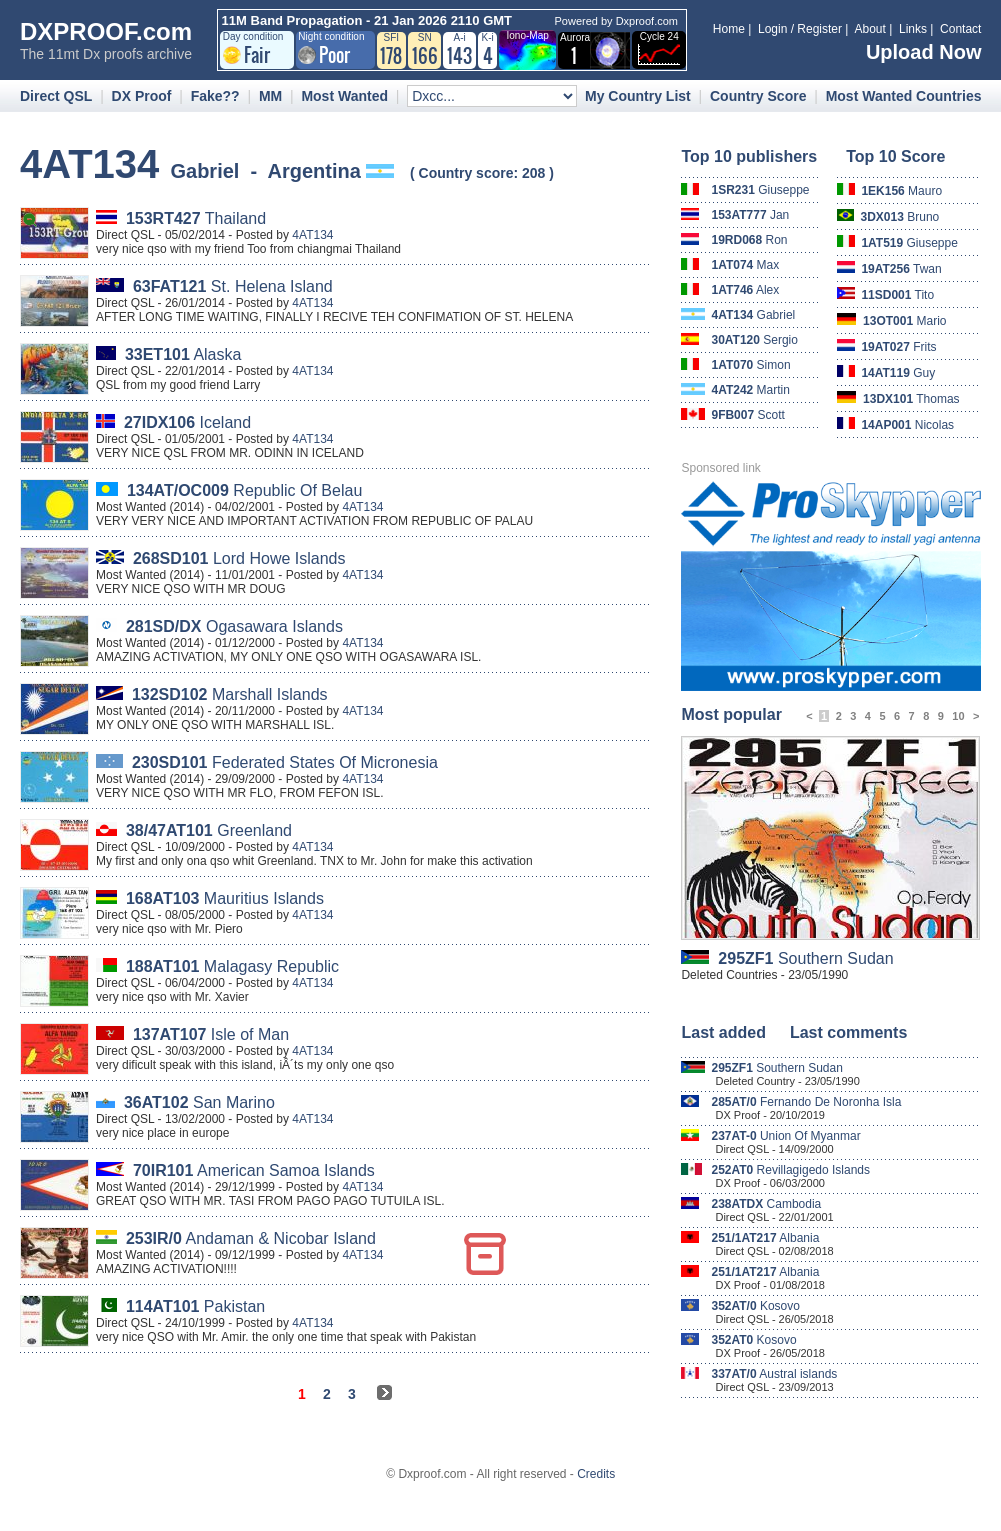  I want to click on archive this item, so click(485, 1254).